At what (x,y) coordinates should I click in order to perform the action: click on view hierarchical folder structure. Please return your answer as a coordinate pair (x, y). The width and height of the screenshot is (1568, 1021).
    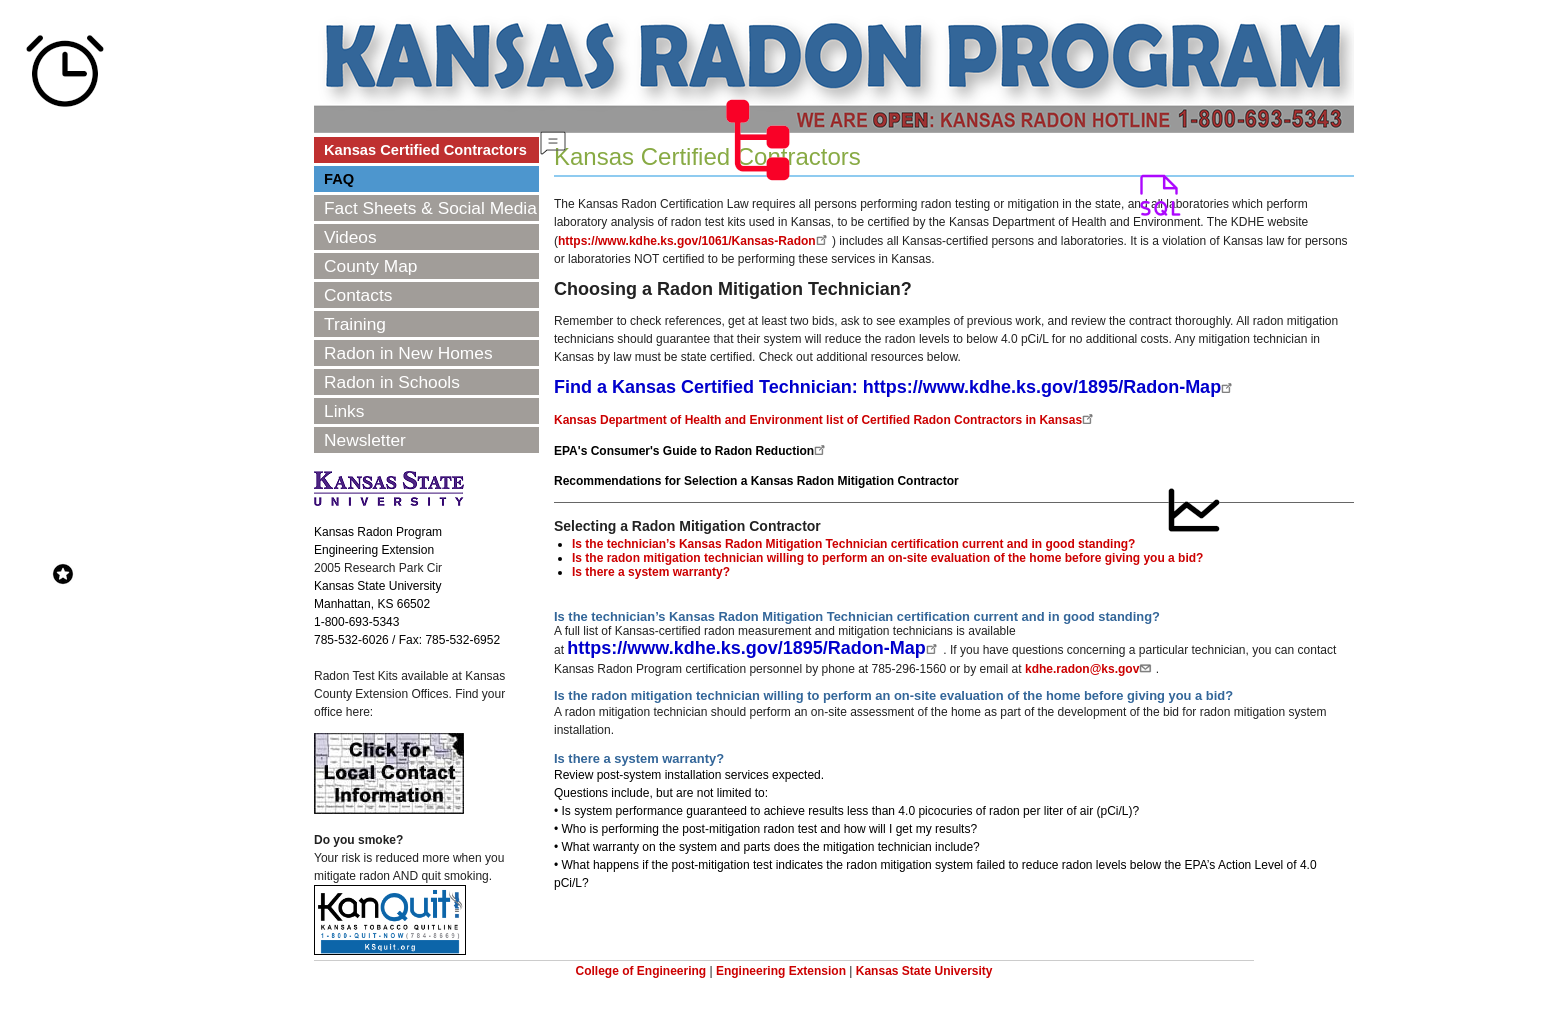
    Looking at the image, I should click on (755, 140).